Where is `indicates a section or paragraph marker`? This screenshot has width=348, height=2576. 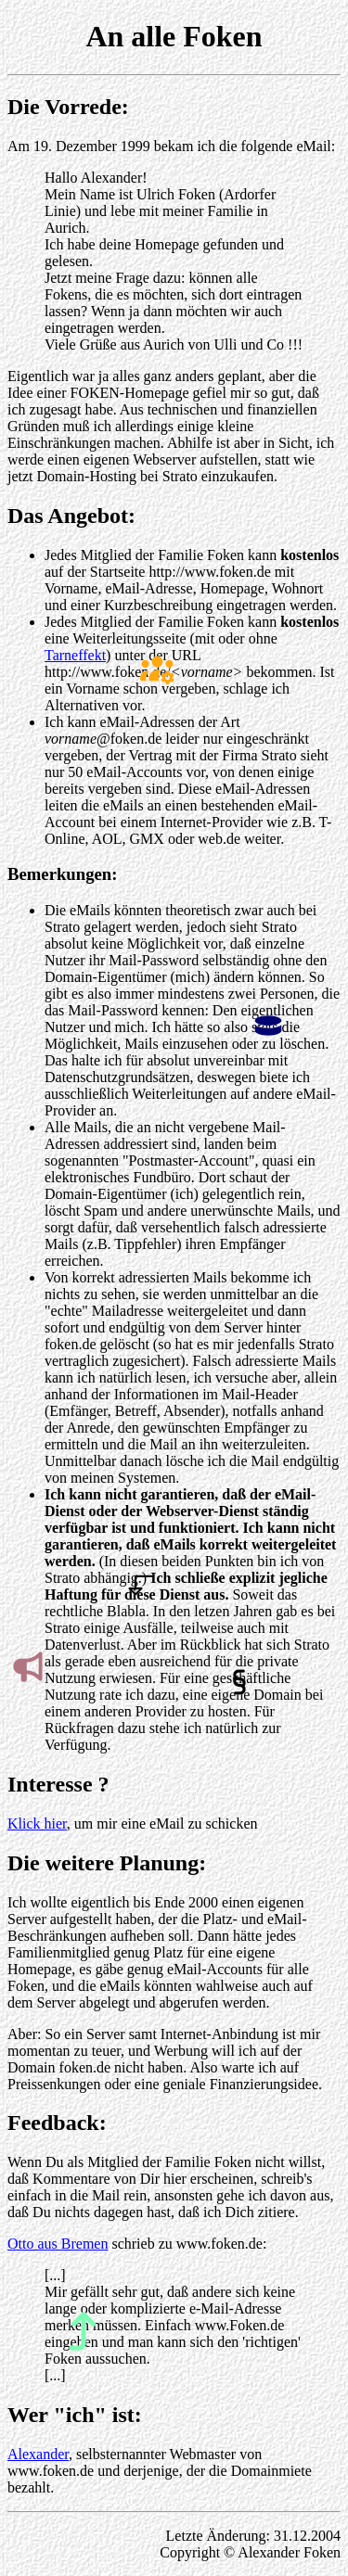 indicates a section or paragraph marker is located at coordinates (239, 1682).